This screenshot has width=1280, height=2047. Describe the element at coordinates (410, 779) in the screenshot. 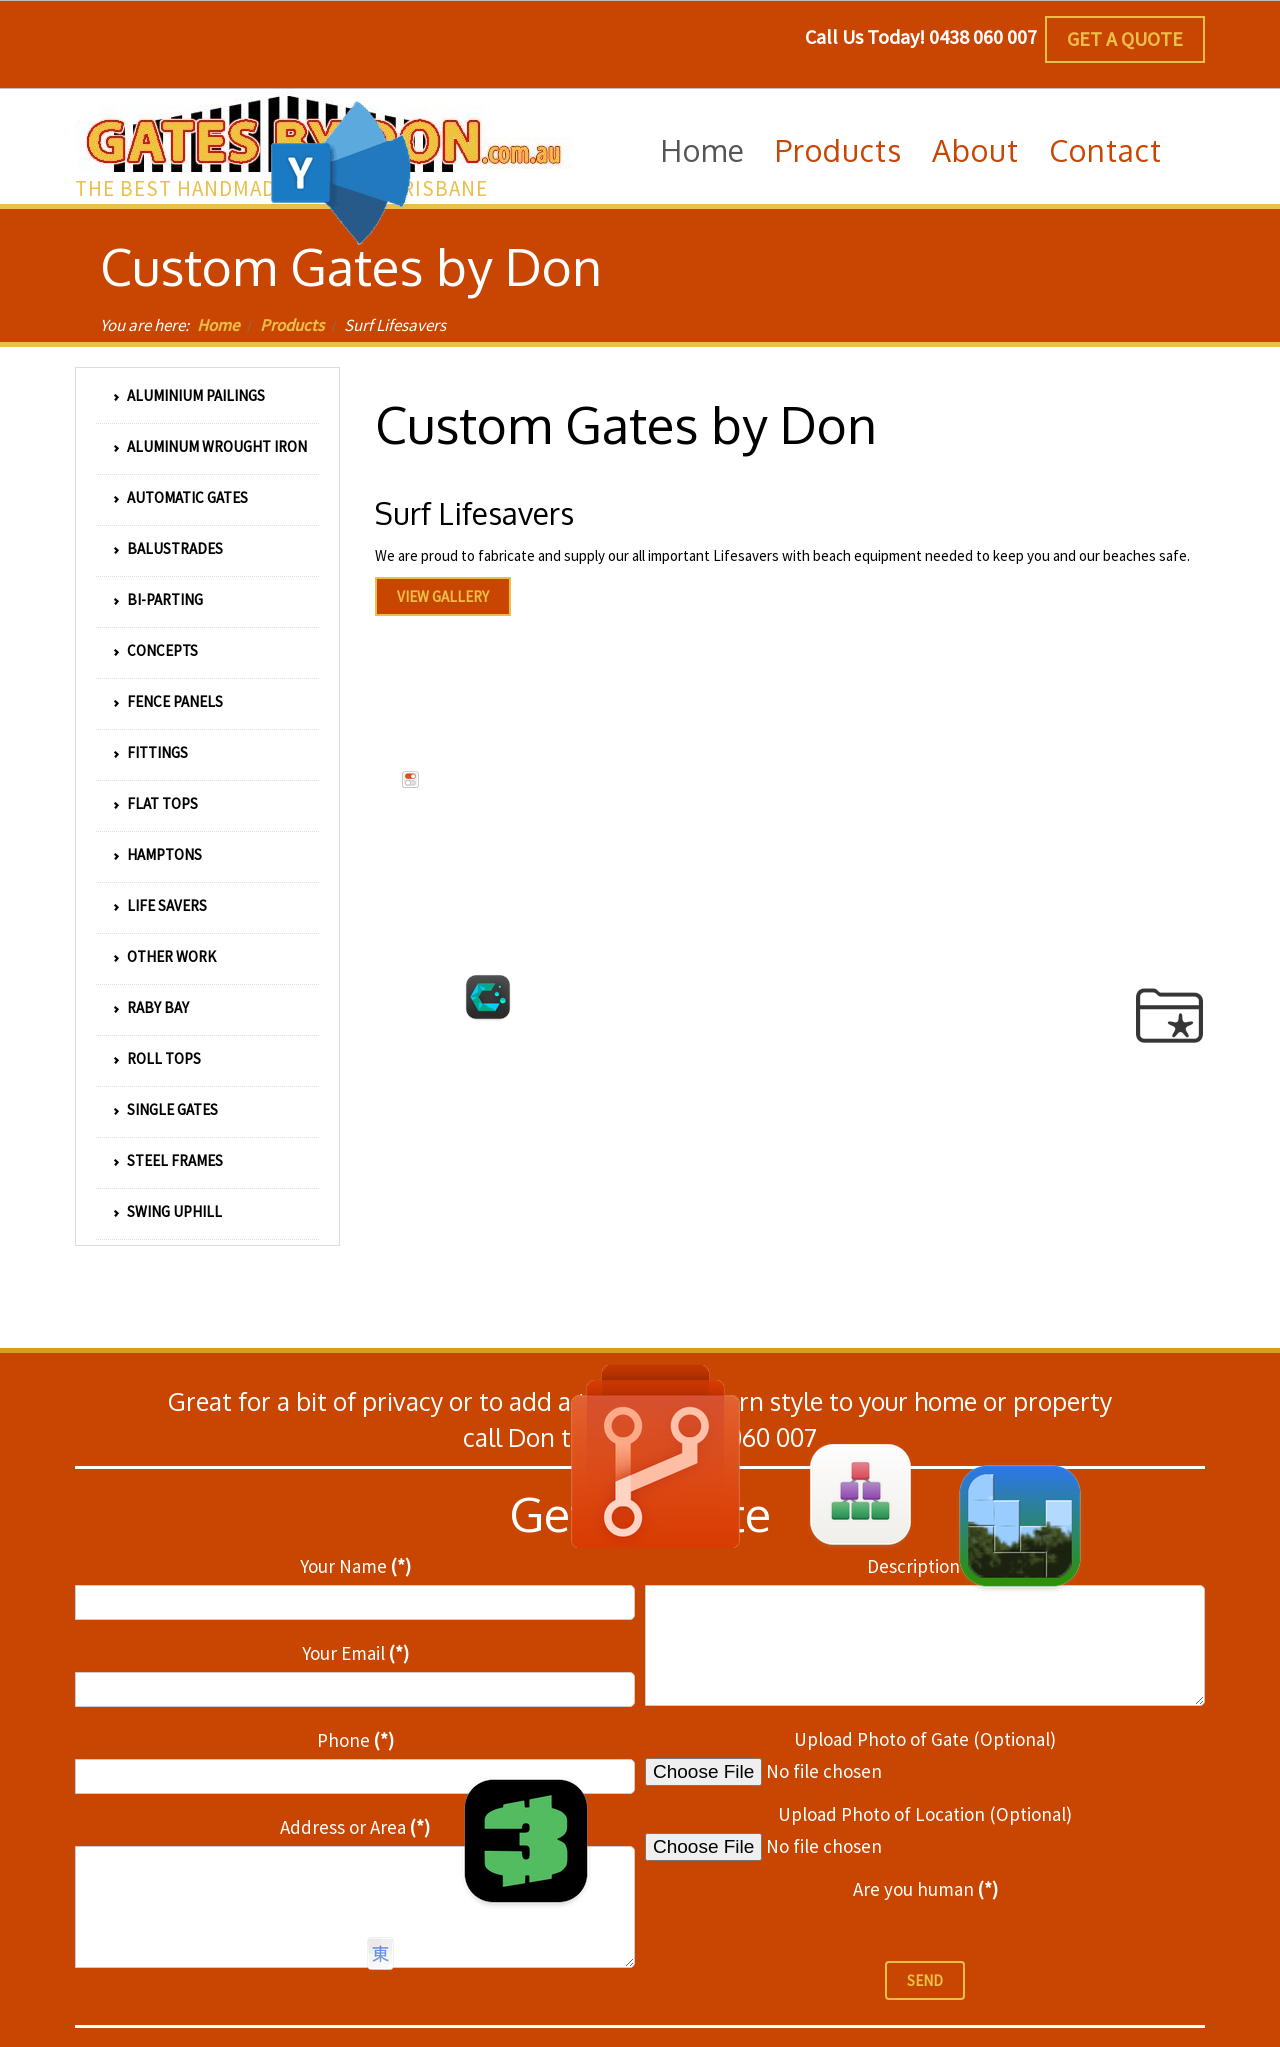

I see `open system settings or preferences` at that location.